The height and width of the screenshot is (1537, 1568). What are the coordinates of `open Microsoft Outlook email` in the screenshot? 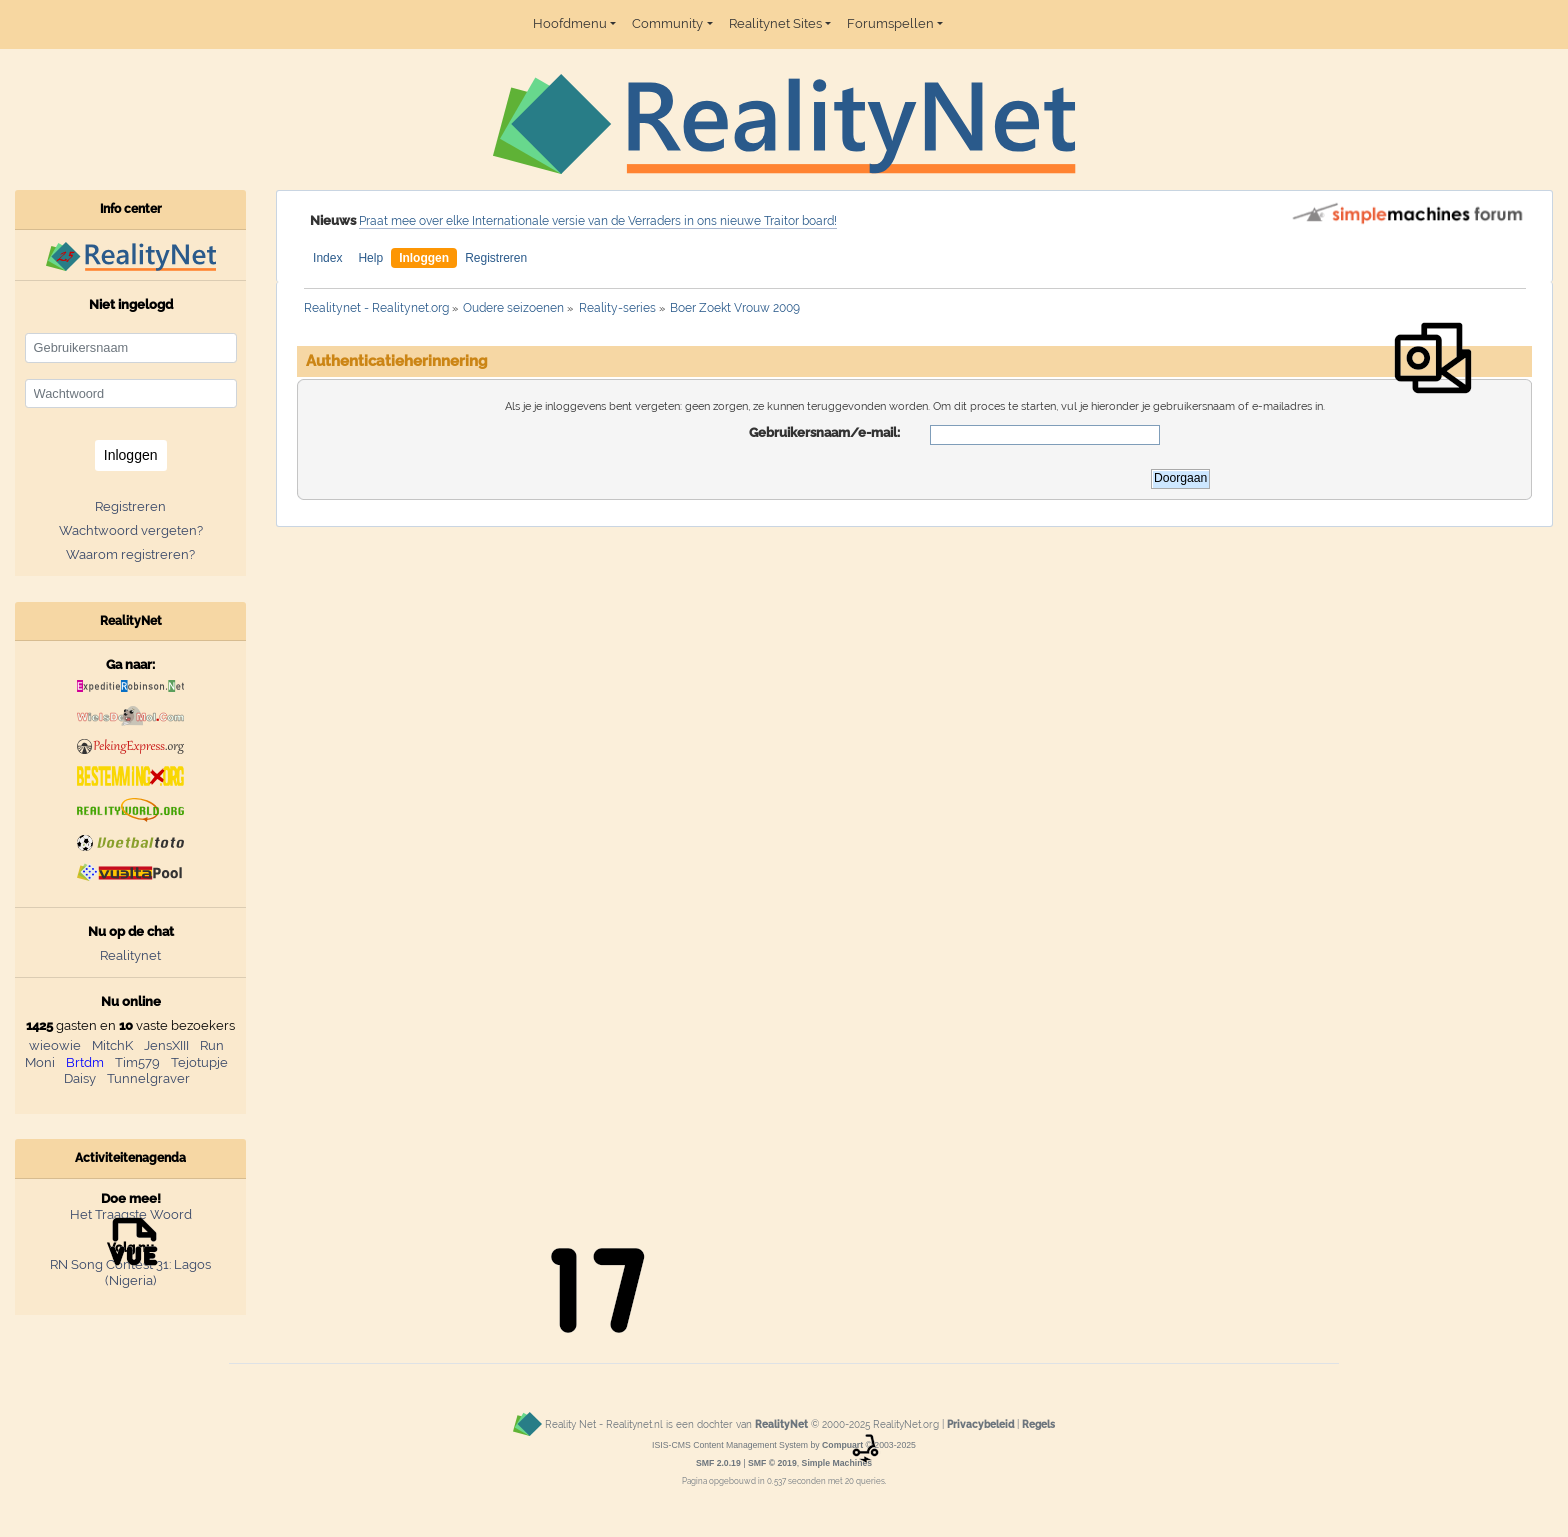 It's located at (1433, 358).